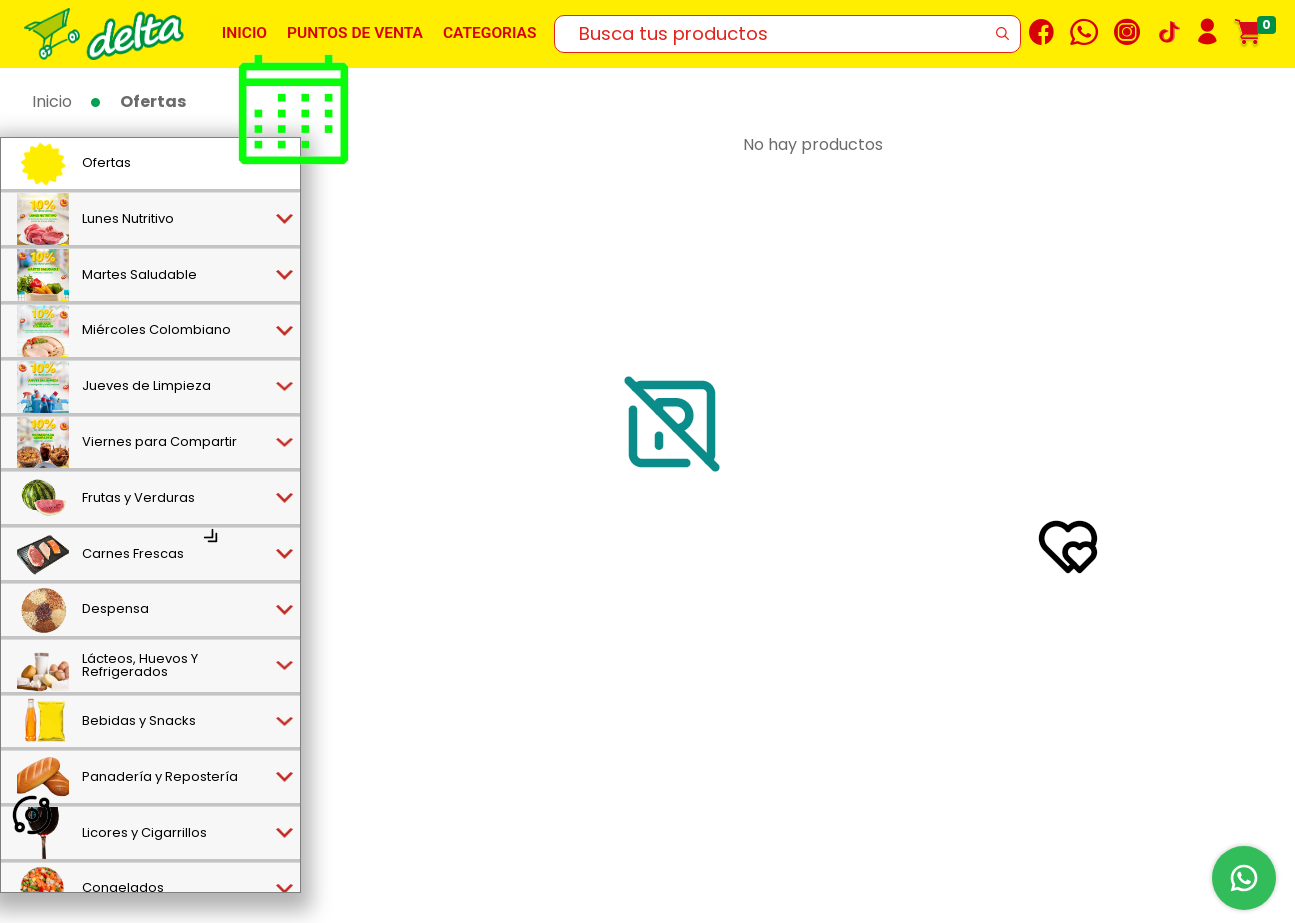 This screenshot has width=1295, height=923. I want to click on view orbital or satellite tracking, so click(32, 815).